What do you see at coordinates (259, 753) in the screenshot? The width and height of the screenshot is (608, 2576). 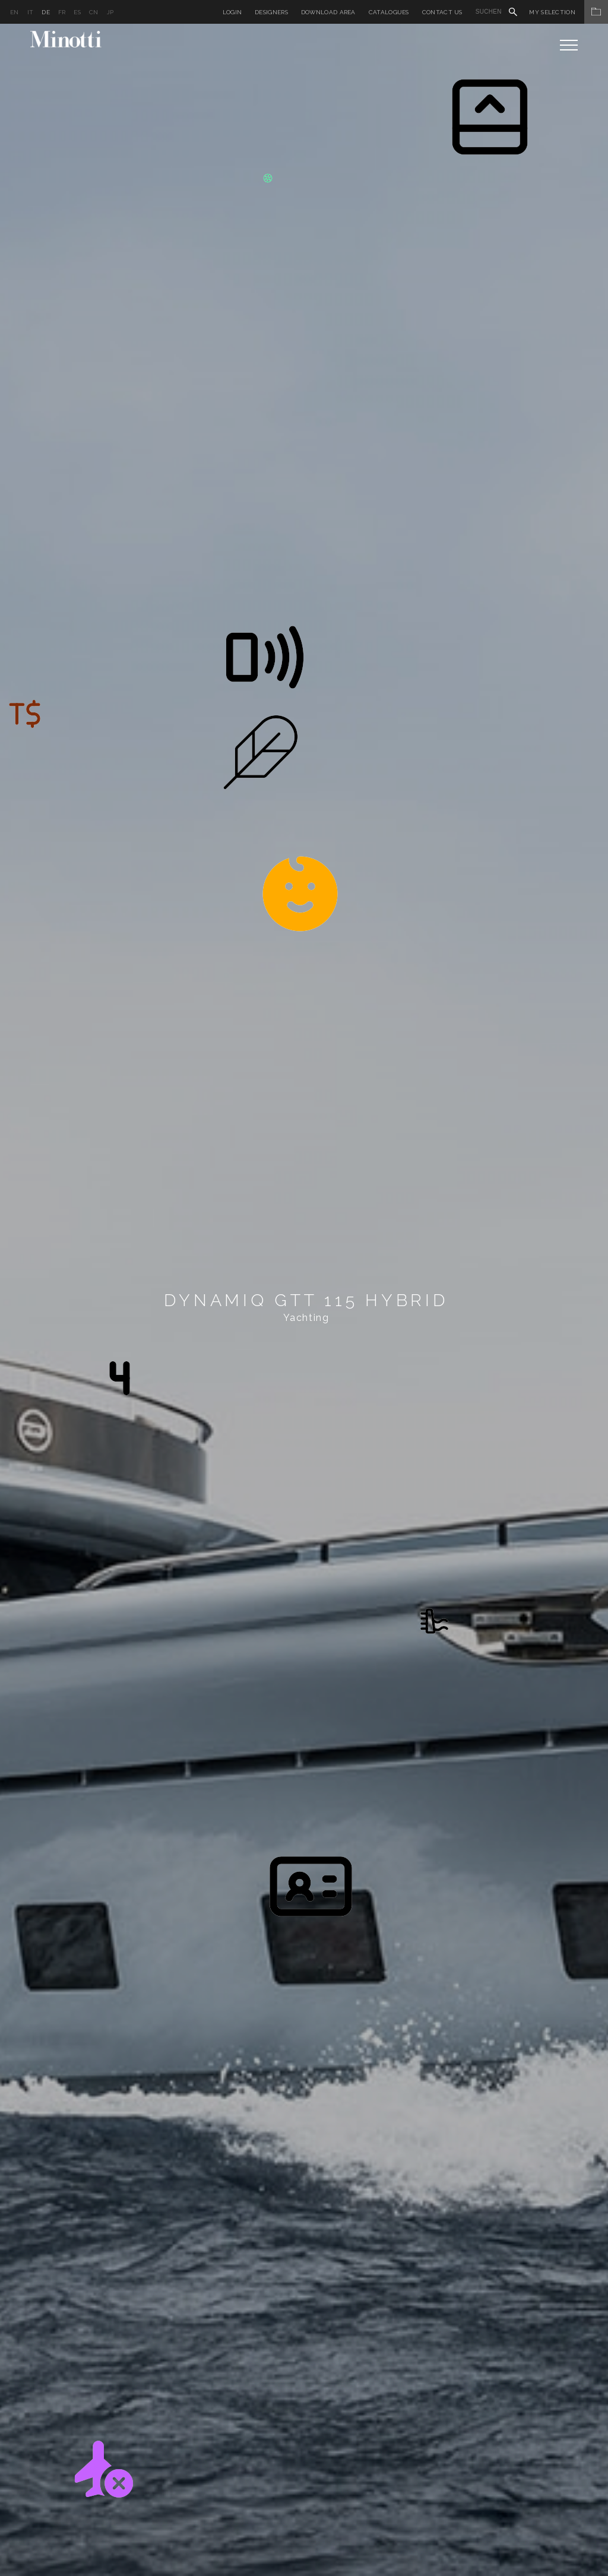 I see `compose a new post or message` at bounding box center [259, 753].